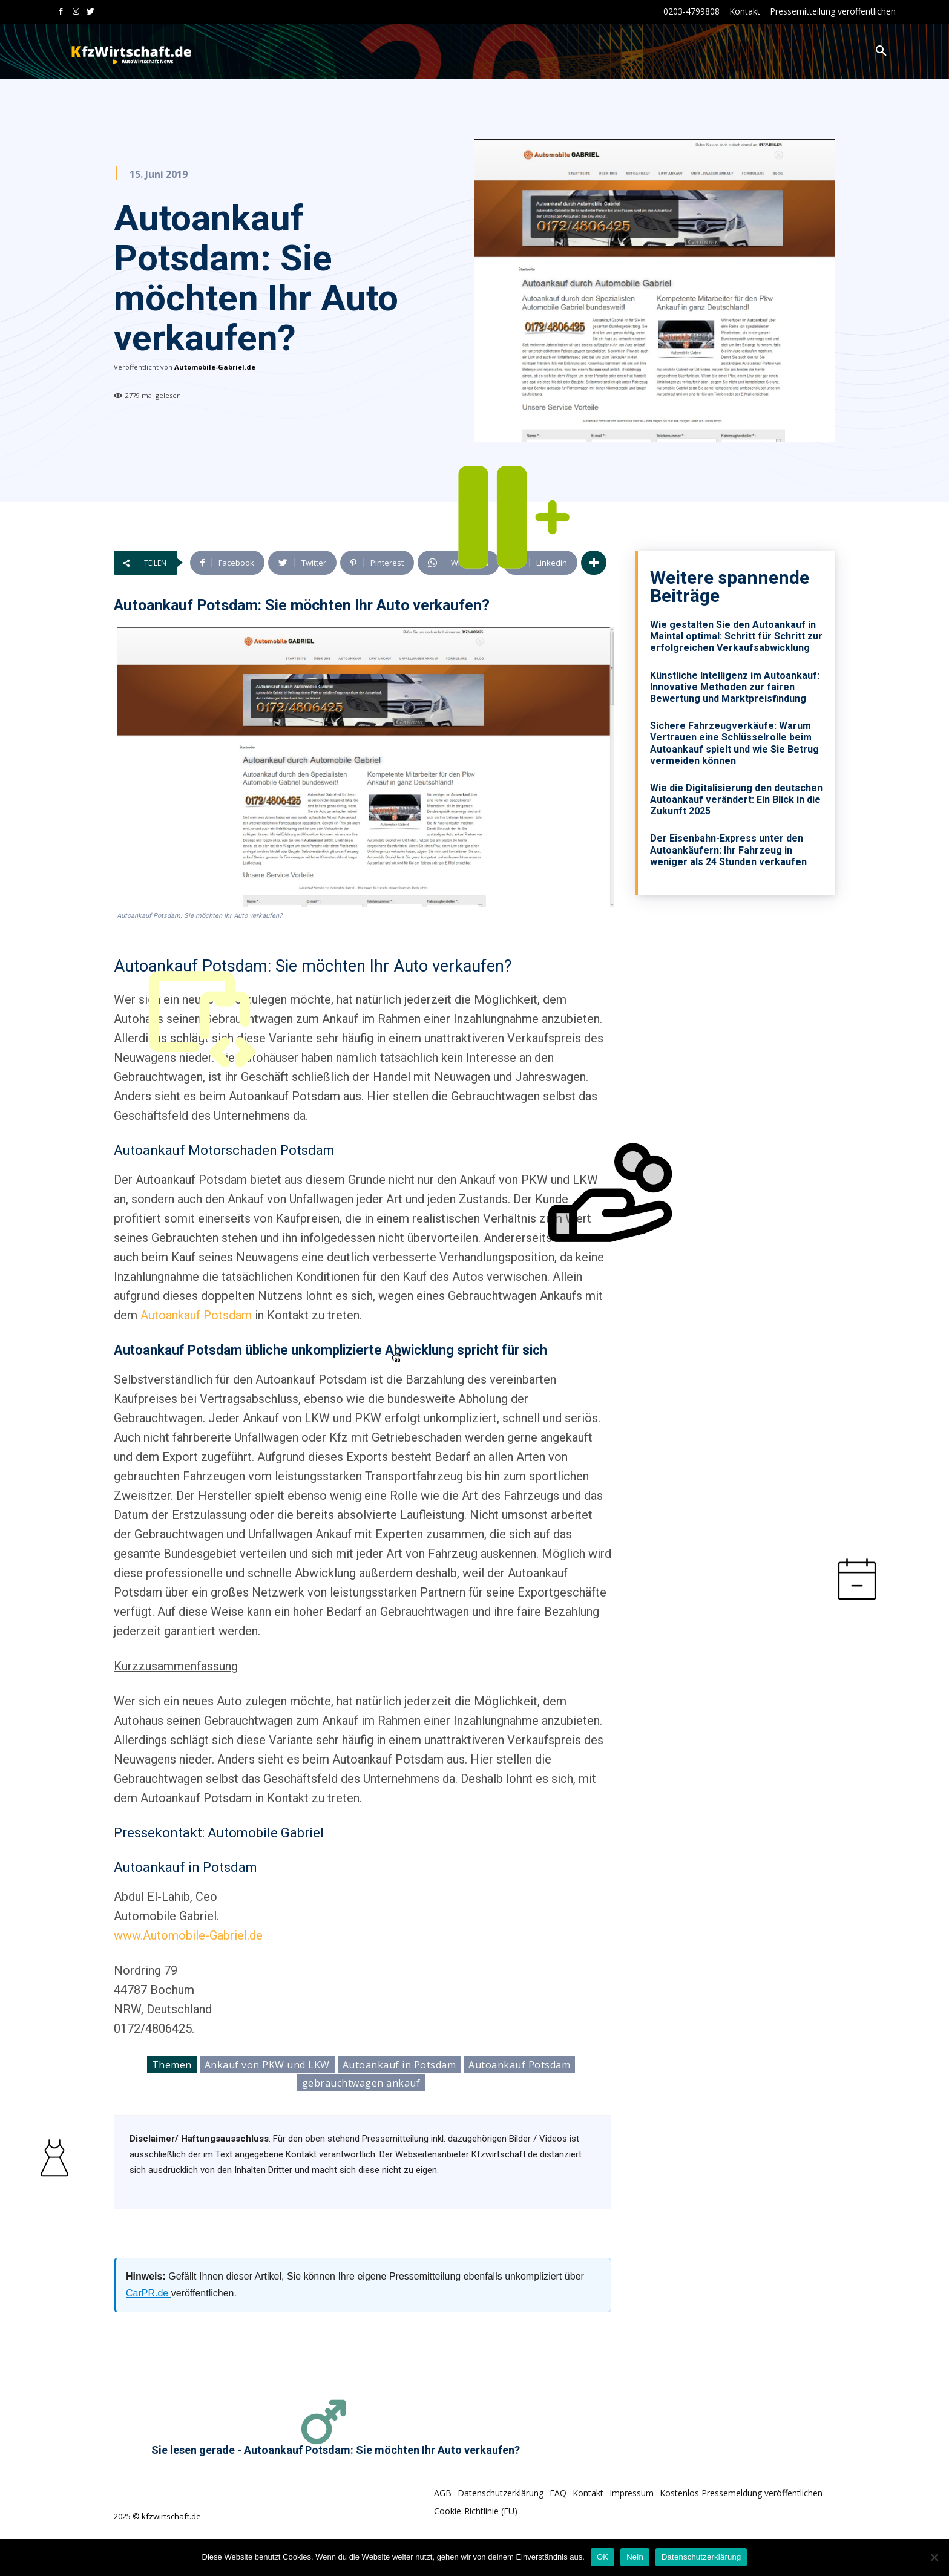 The height and width of the screenshot is (2576, 949). Describe the element at coordinates (857, 1581) in the screenshot. I see `remove an event from your calendar` at that location.